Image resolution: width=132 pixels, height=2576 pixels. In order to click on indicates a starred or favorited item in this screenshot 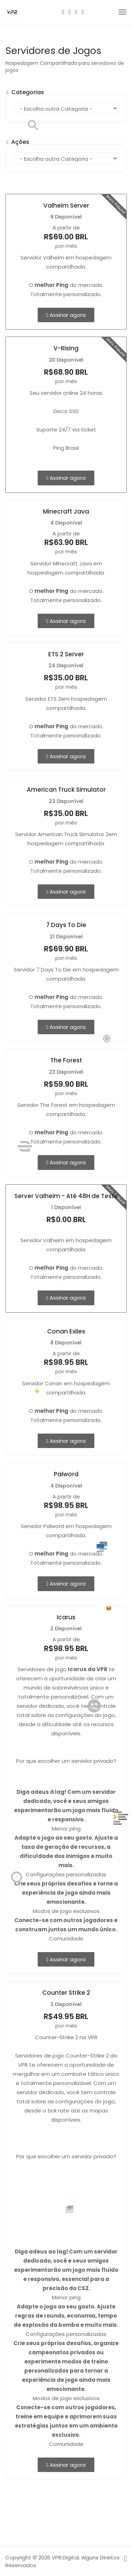, I will do `click(37, 1391)`.